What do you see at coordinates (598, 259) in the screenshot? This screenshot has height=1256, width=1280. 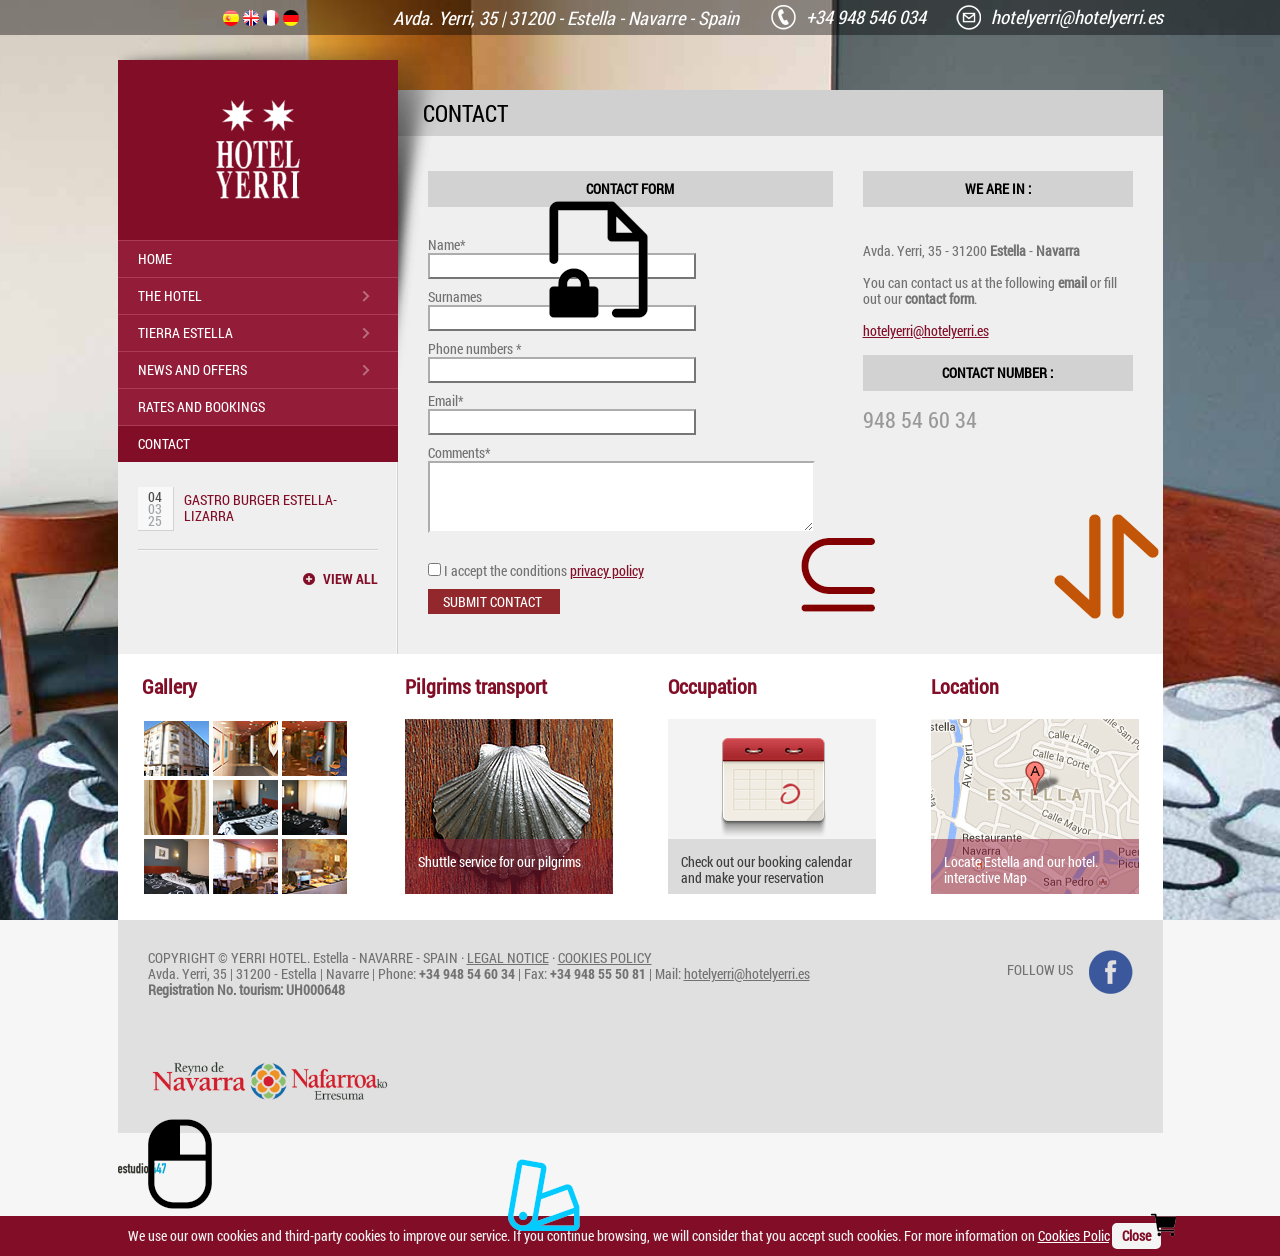 I see `access a password-protected file` at bounding box center [598, 259].